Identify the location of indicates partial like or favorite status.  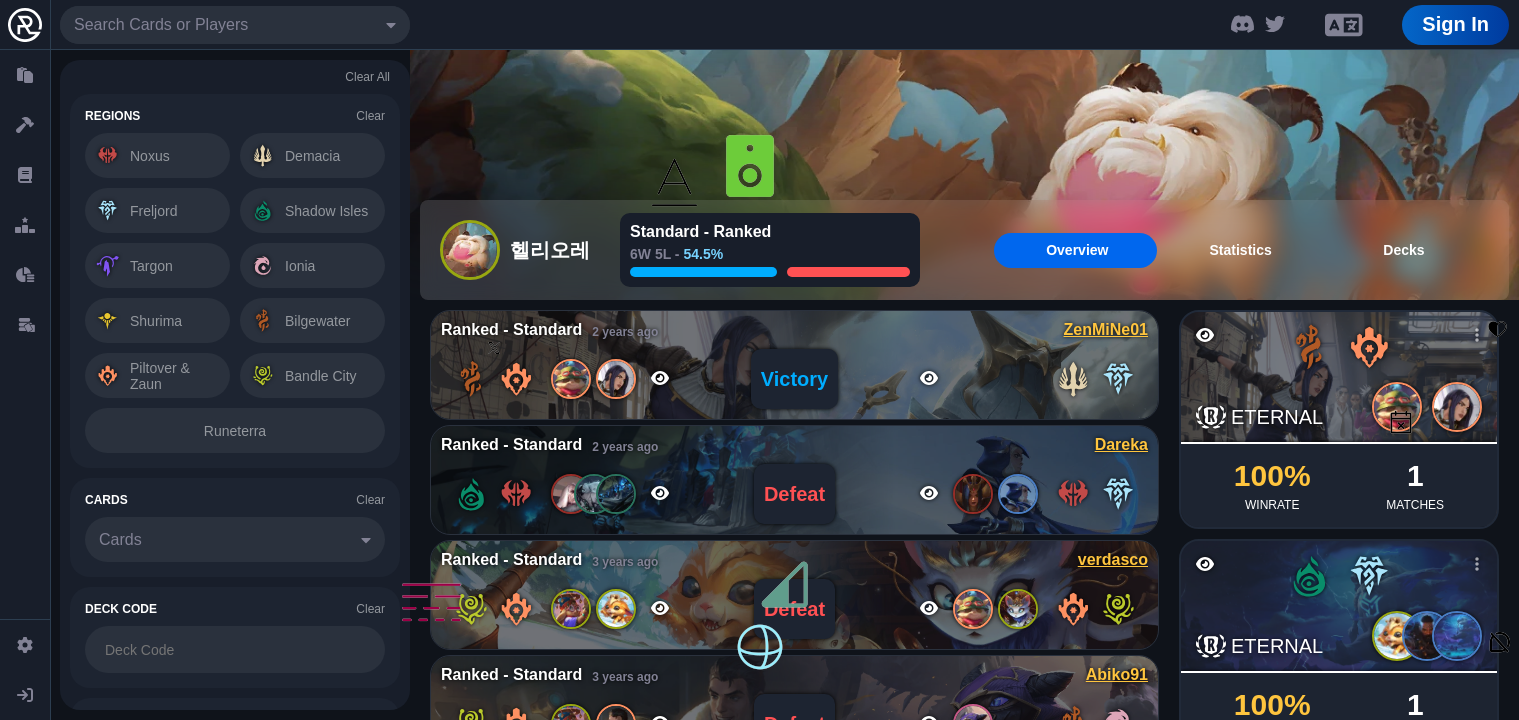
(1497, 328).